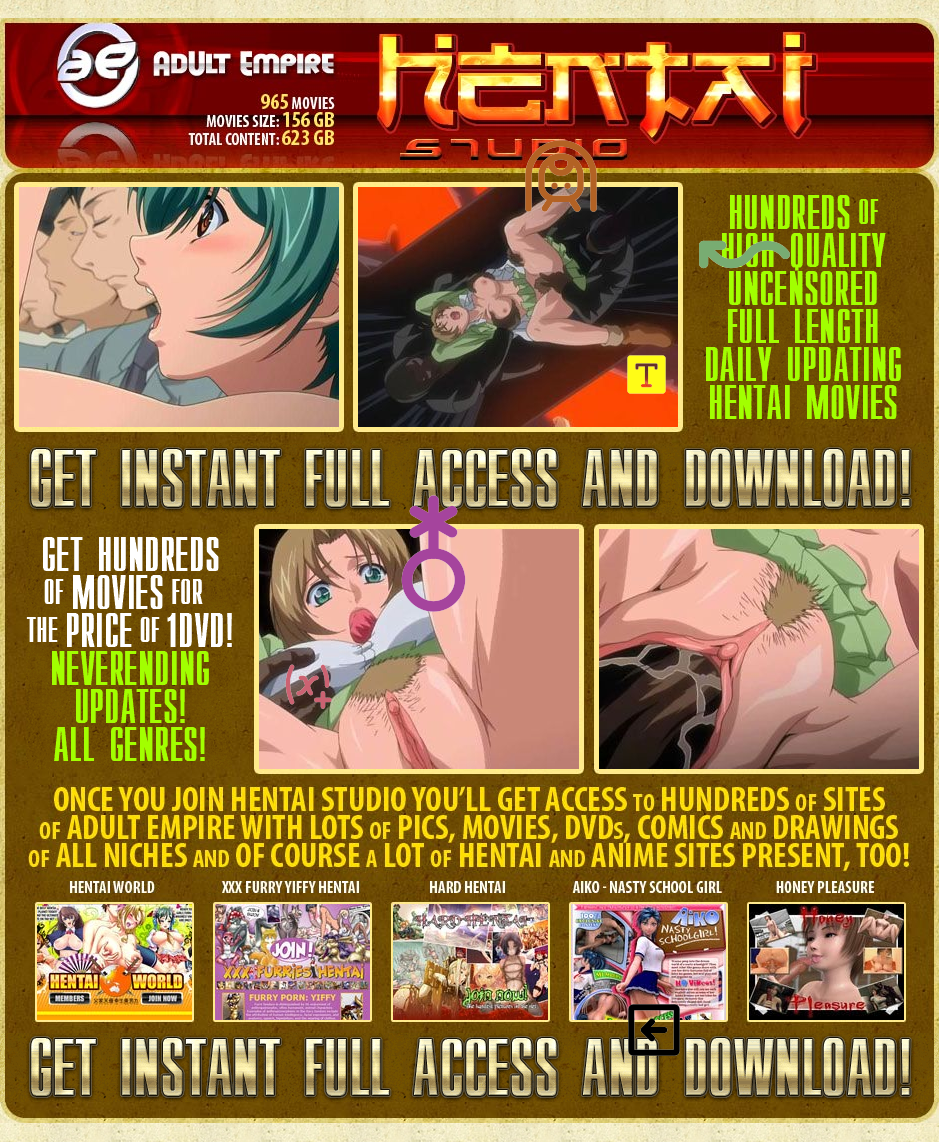 This screenshot has height=1142, width=939. I want to click on go back to the previous screen, so click(654, 1030).